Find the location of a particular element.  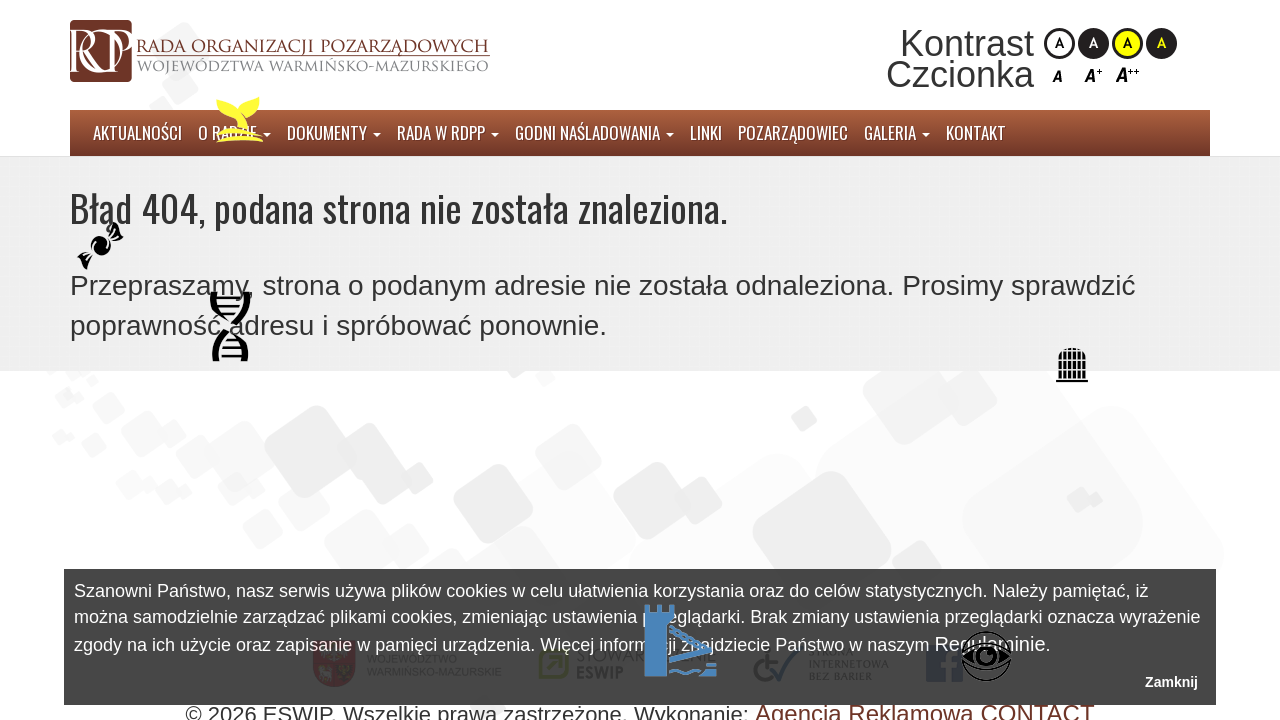

indicates marine or ocean-themed content is located at coordinates (239, 118).